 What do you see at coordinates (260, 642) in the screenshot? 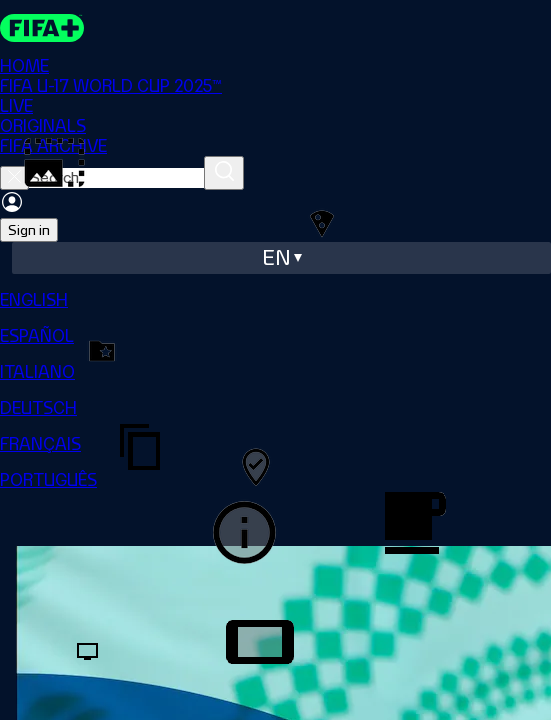
I see `rotate device to landscape orientation` at bounding box center [260, 642].